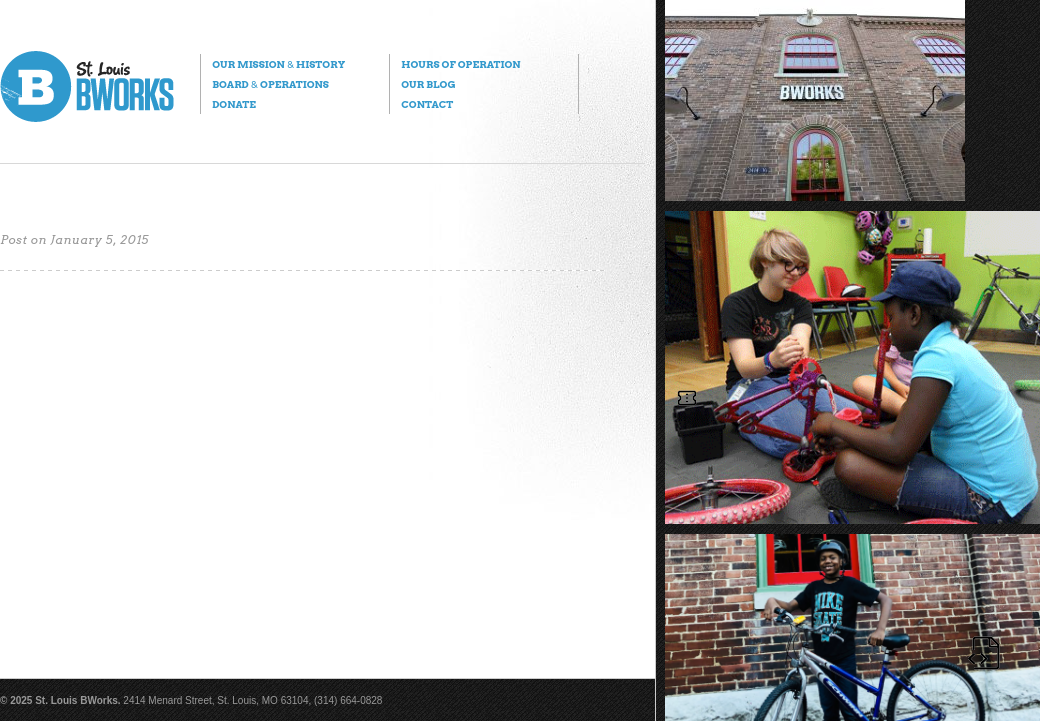 The width and height of the screenshot is (1040, 721). What do you see at coordinates (986, 653) in the screenshot?
I see `view source code file` at bounding box center [986, 653].